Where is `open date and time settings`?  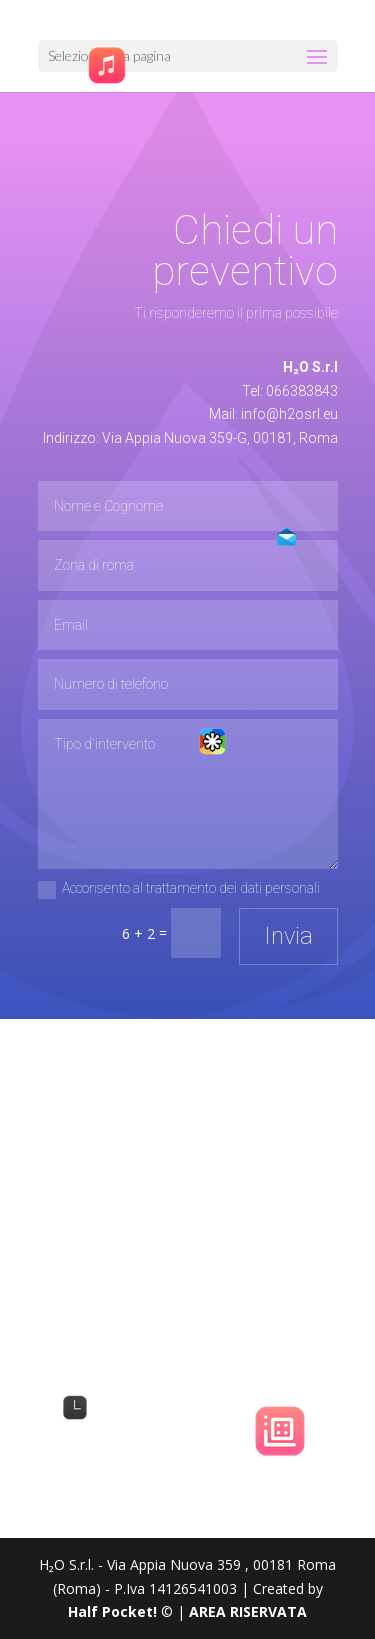
open date and time settings is located at coordinates (75, 1408).